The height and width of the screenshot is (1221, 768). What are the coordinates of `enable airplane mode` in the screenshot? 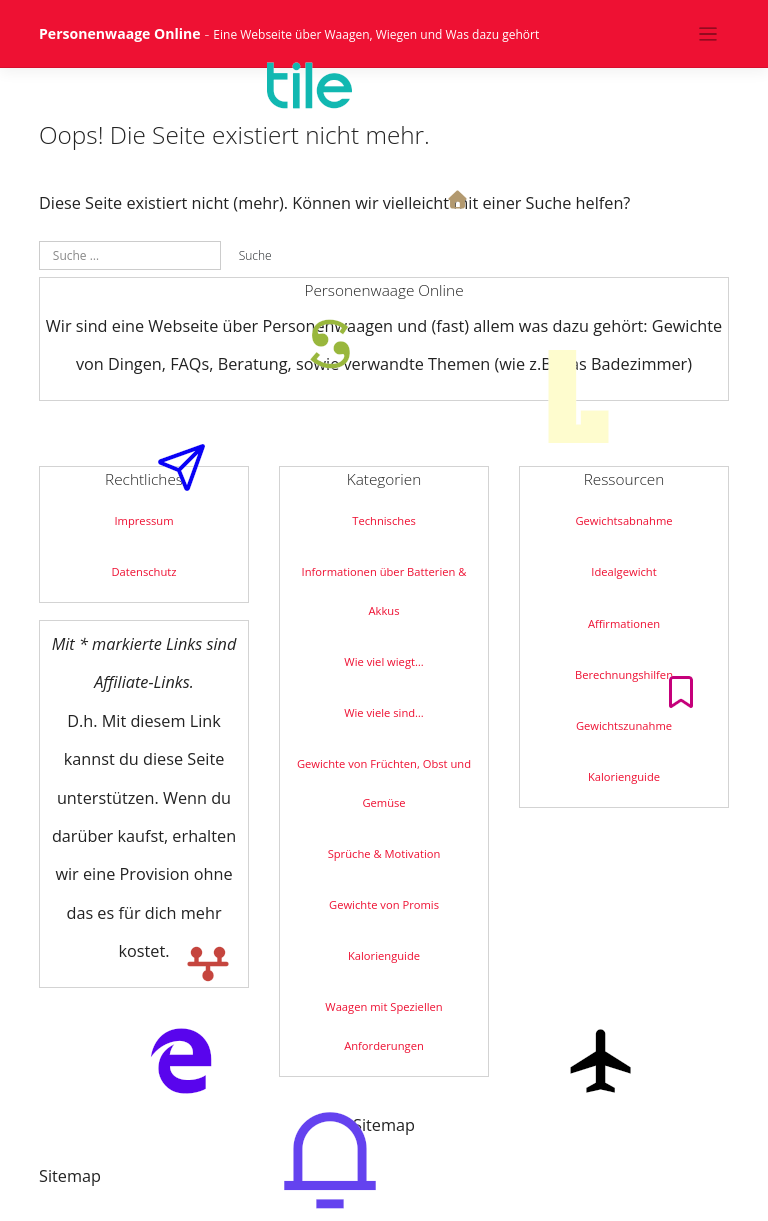 It's located at (599, 1061).